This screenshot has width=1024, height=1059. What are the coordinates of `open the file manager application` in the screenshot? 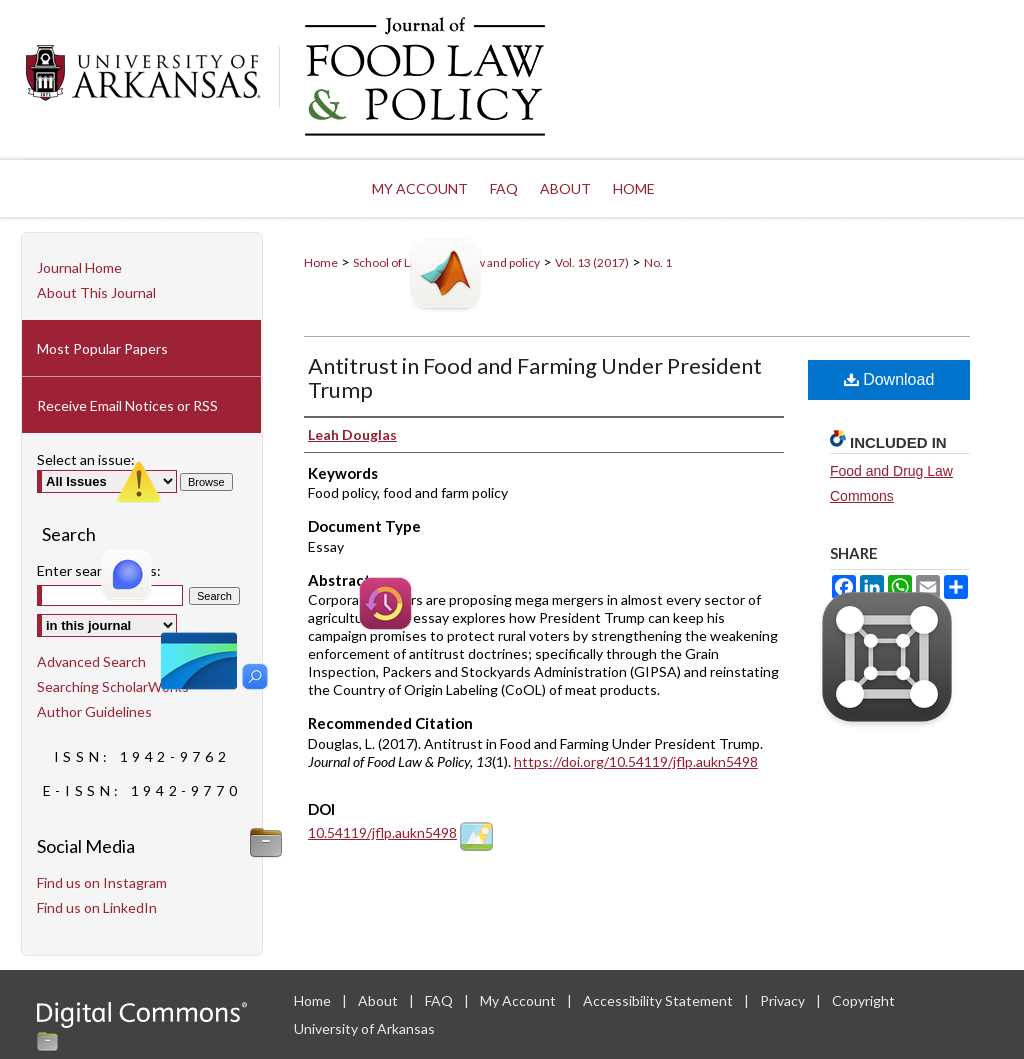 It's located at (266, 842).